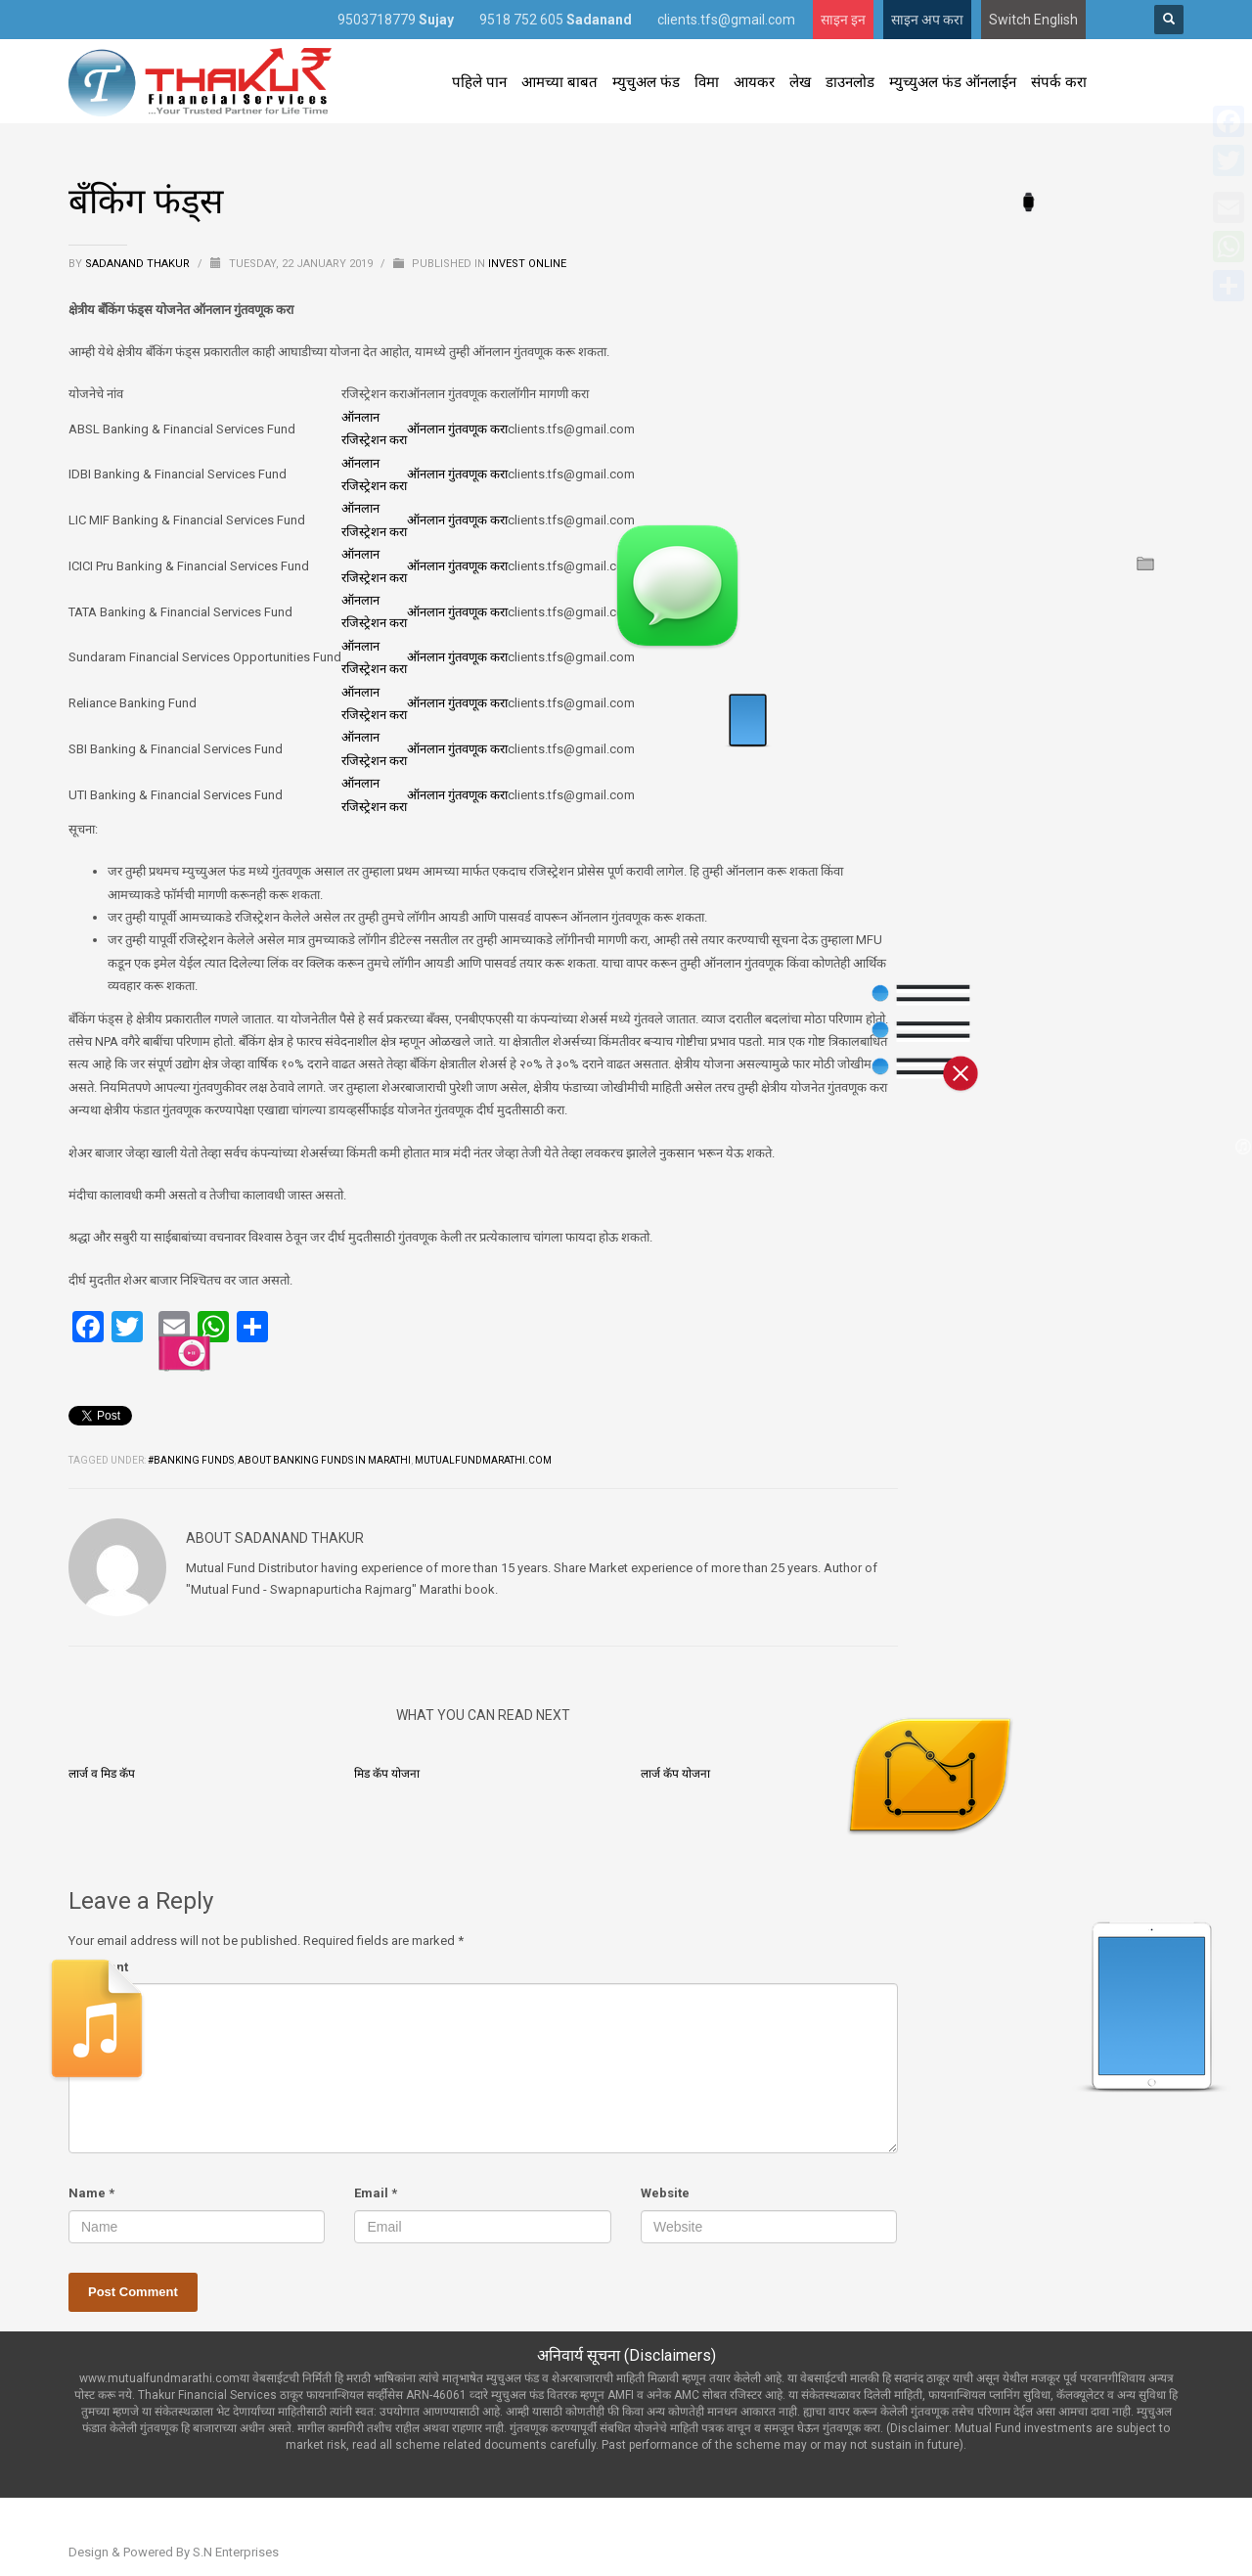 This screenshot has width=1252, height=2576. I want to click on access your music library, so click(1243, 1147).